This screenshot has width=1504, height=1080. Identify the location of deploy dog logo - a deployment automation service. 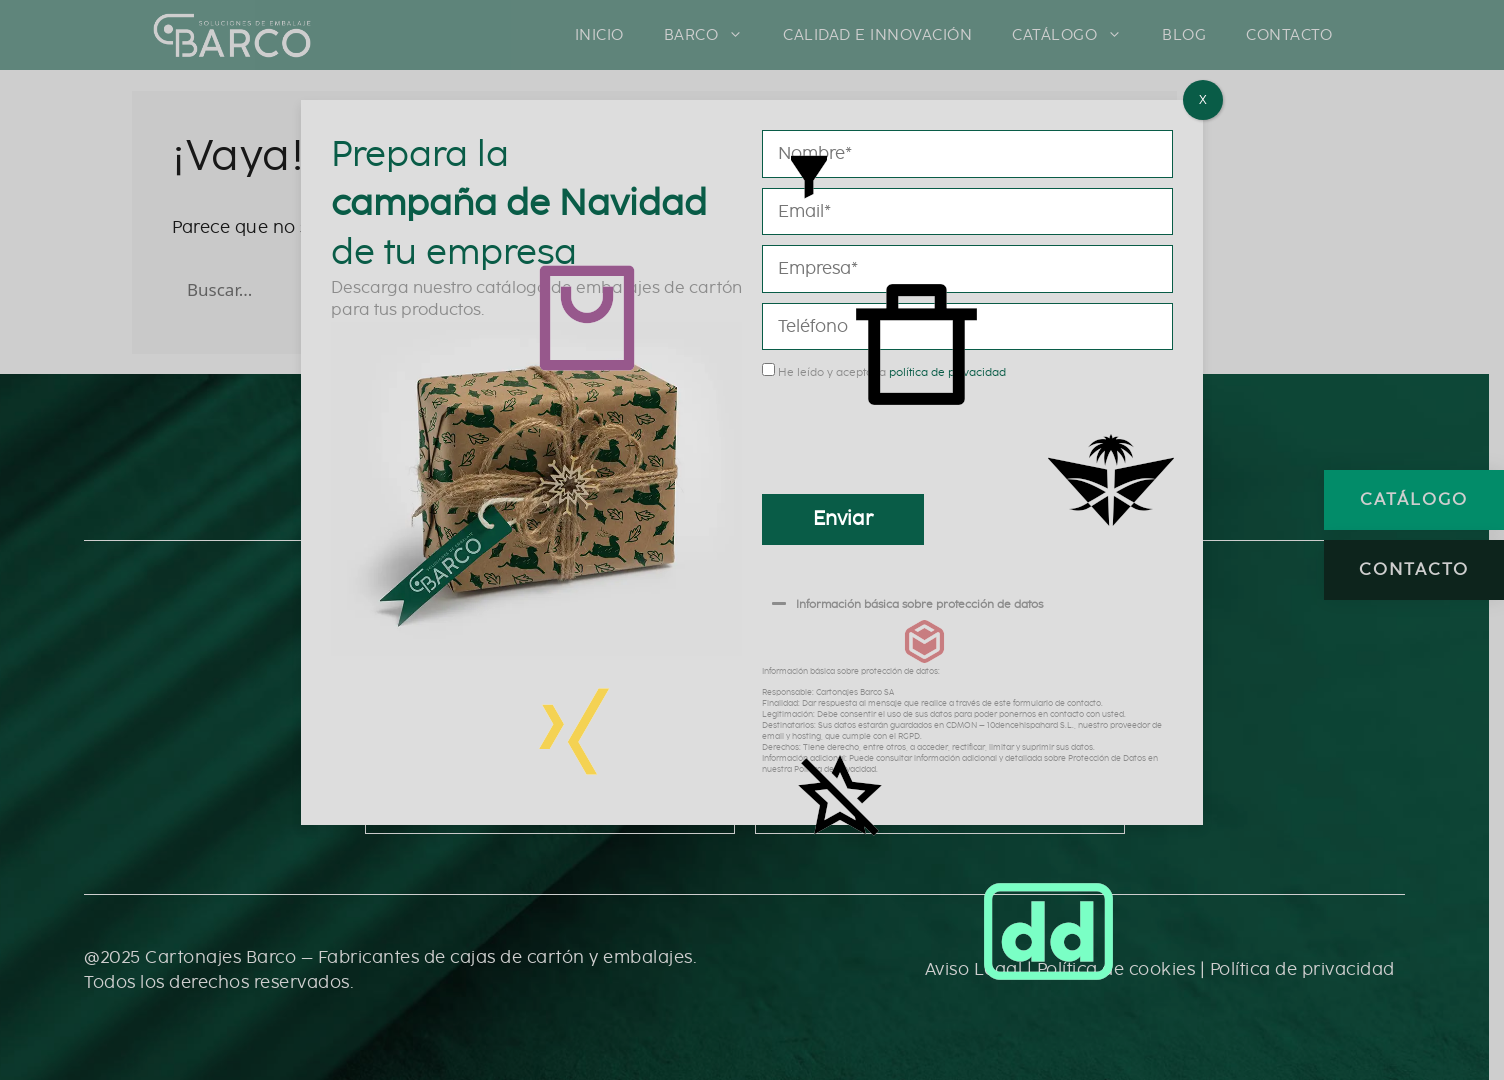
(1048, 931).